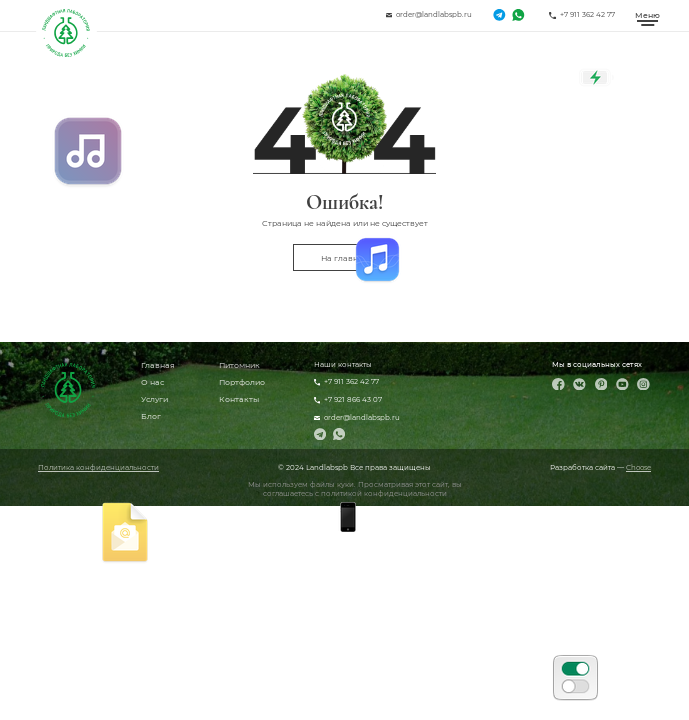  I want to click on open audacity audio editor, so click(377, 259).